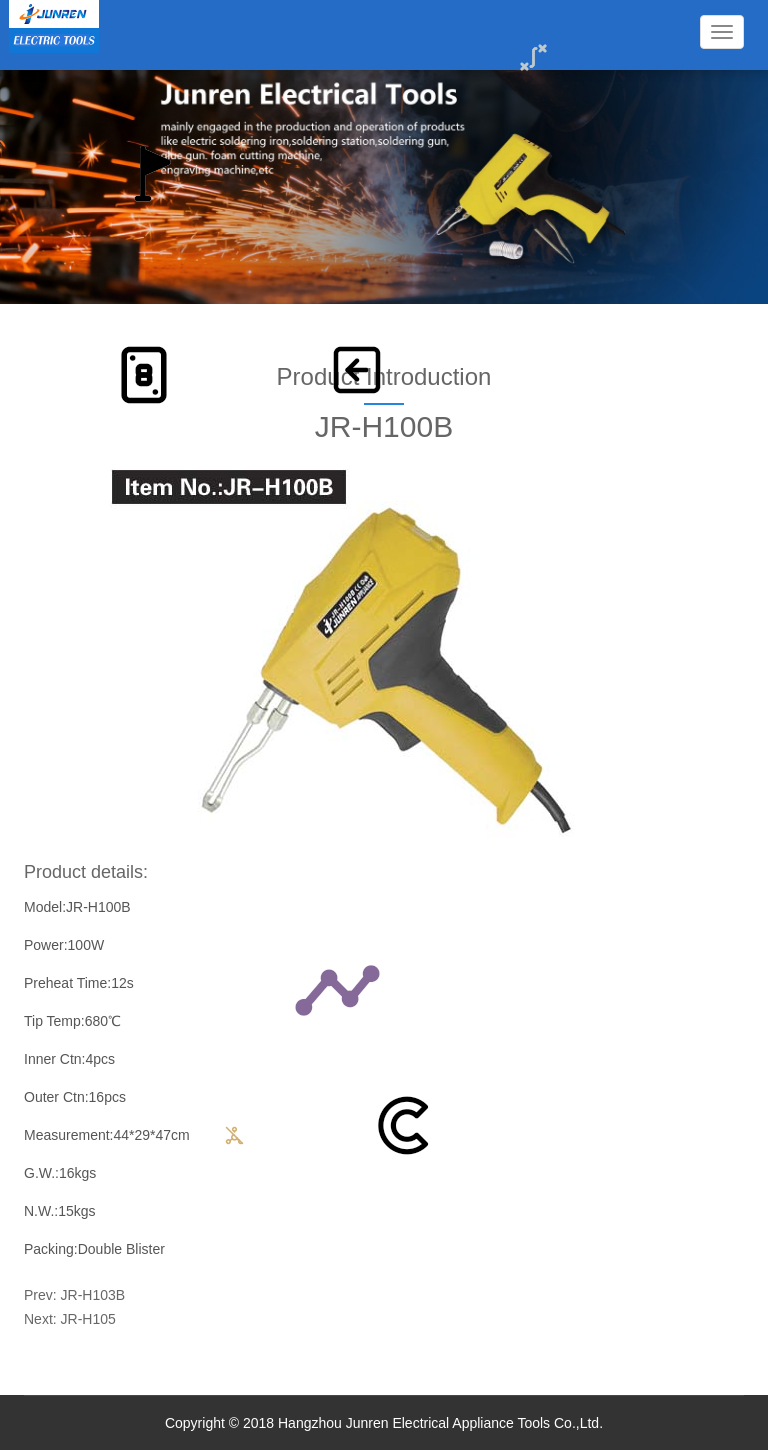  Describe the element at coordinates (533, 57) in the screenshot. I see `cancel or remove a route` at that location.